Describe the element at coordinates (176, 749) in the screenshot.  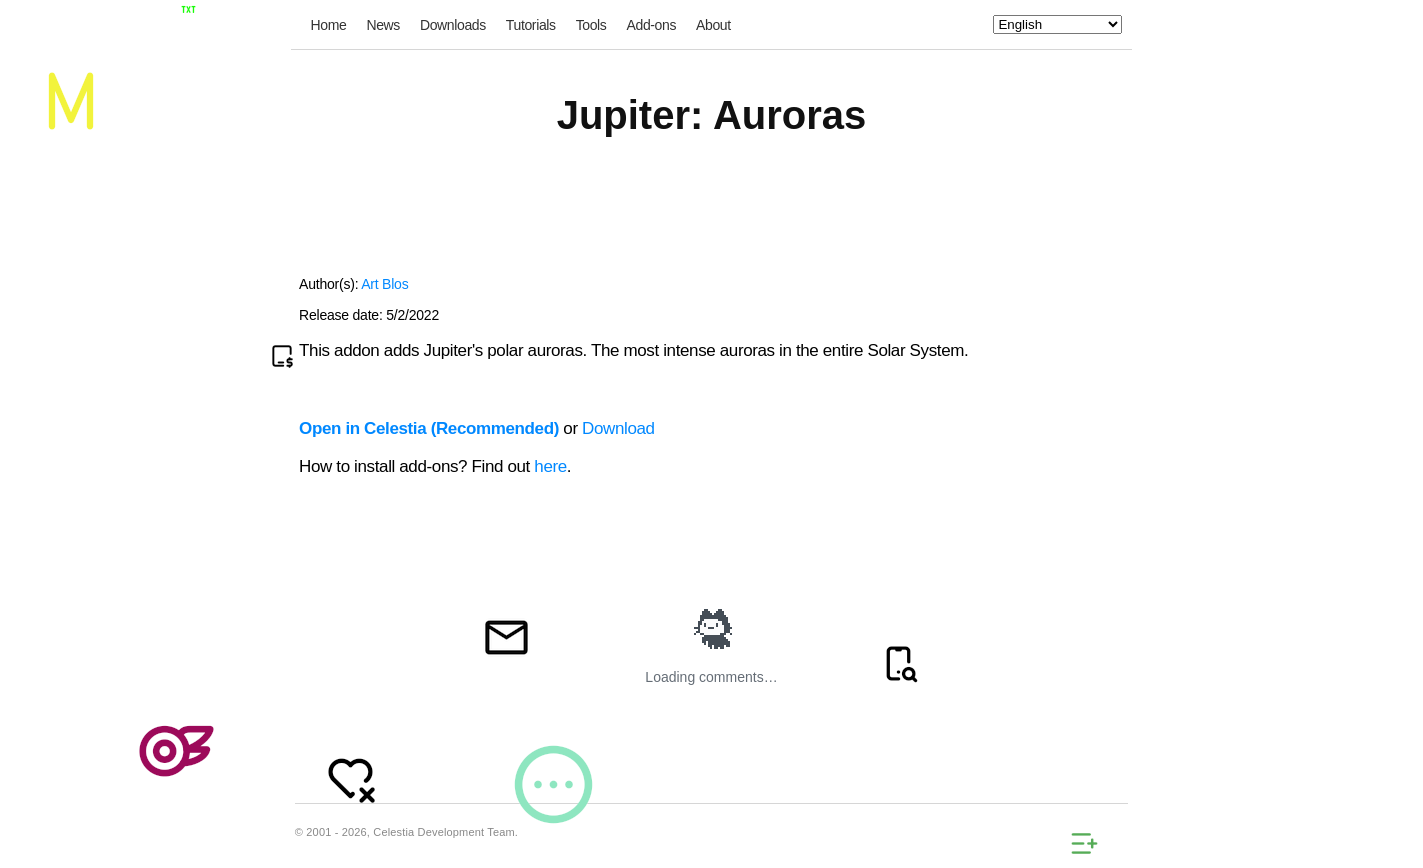
I see `link to OnlyFans profile` at that location.